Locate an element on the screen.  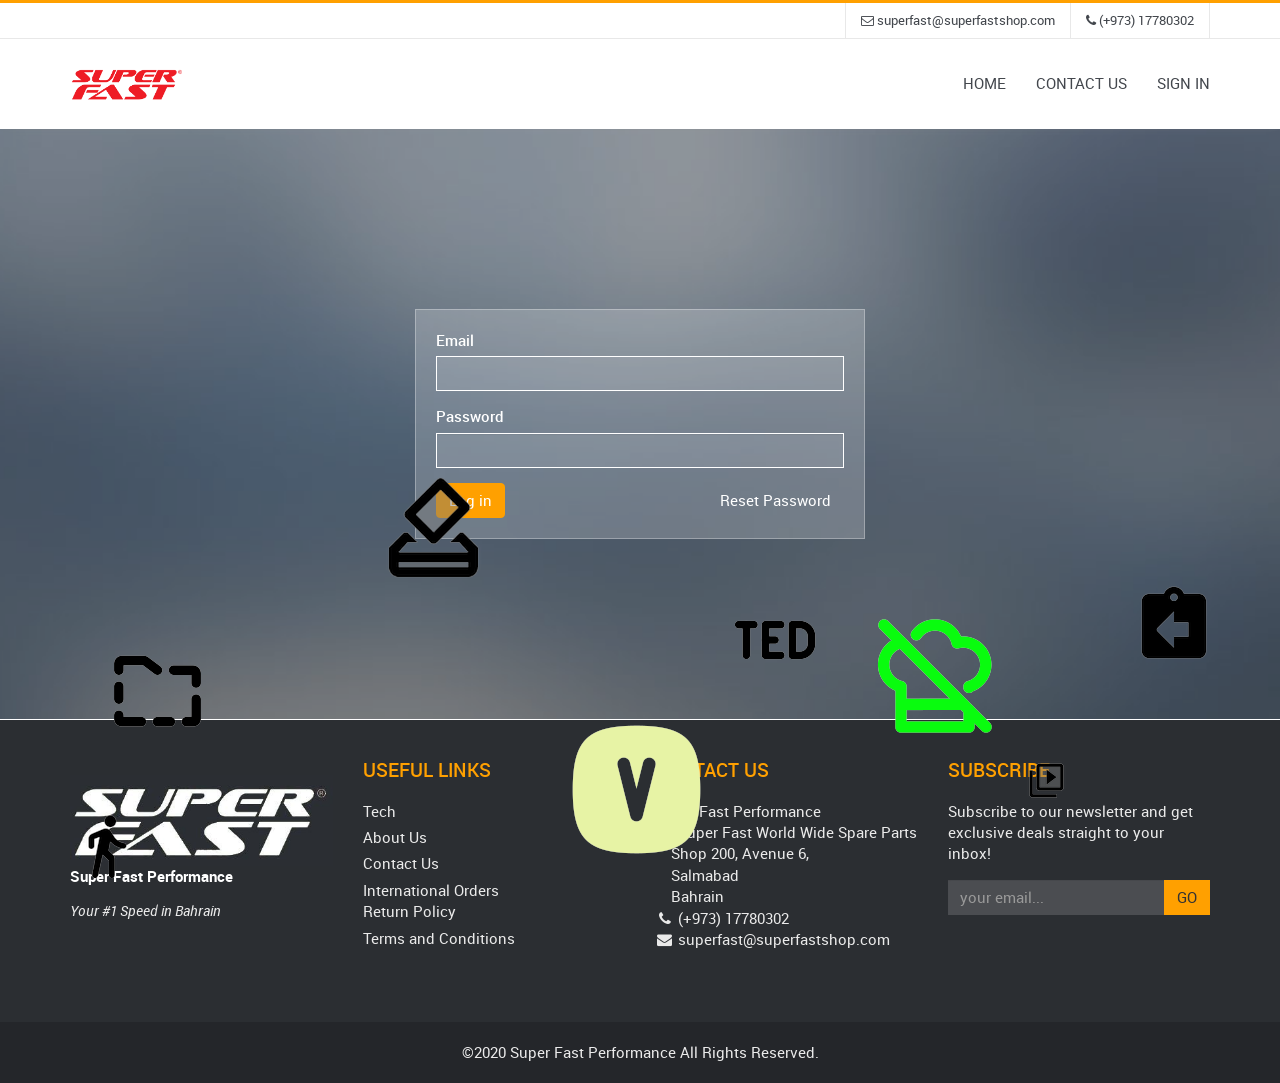
get walking directions is located at coordinates (106, 846).